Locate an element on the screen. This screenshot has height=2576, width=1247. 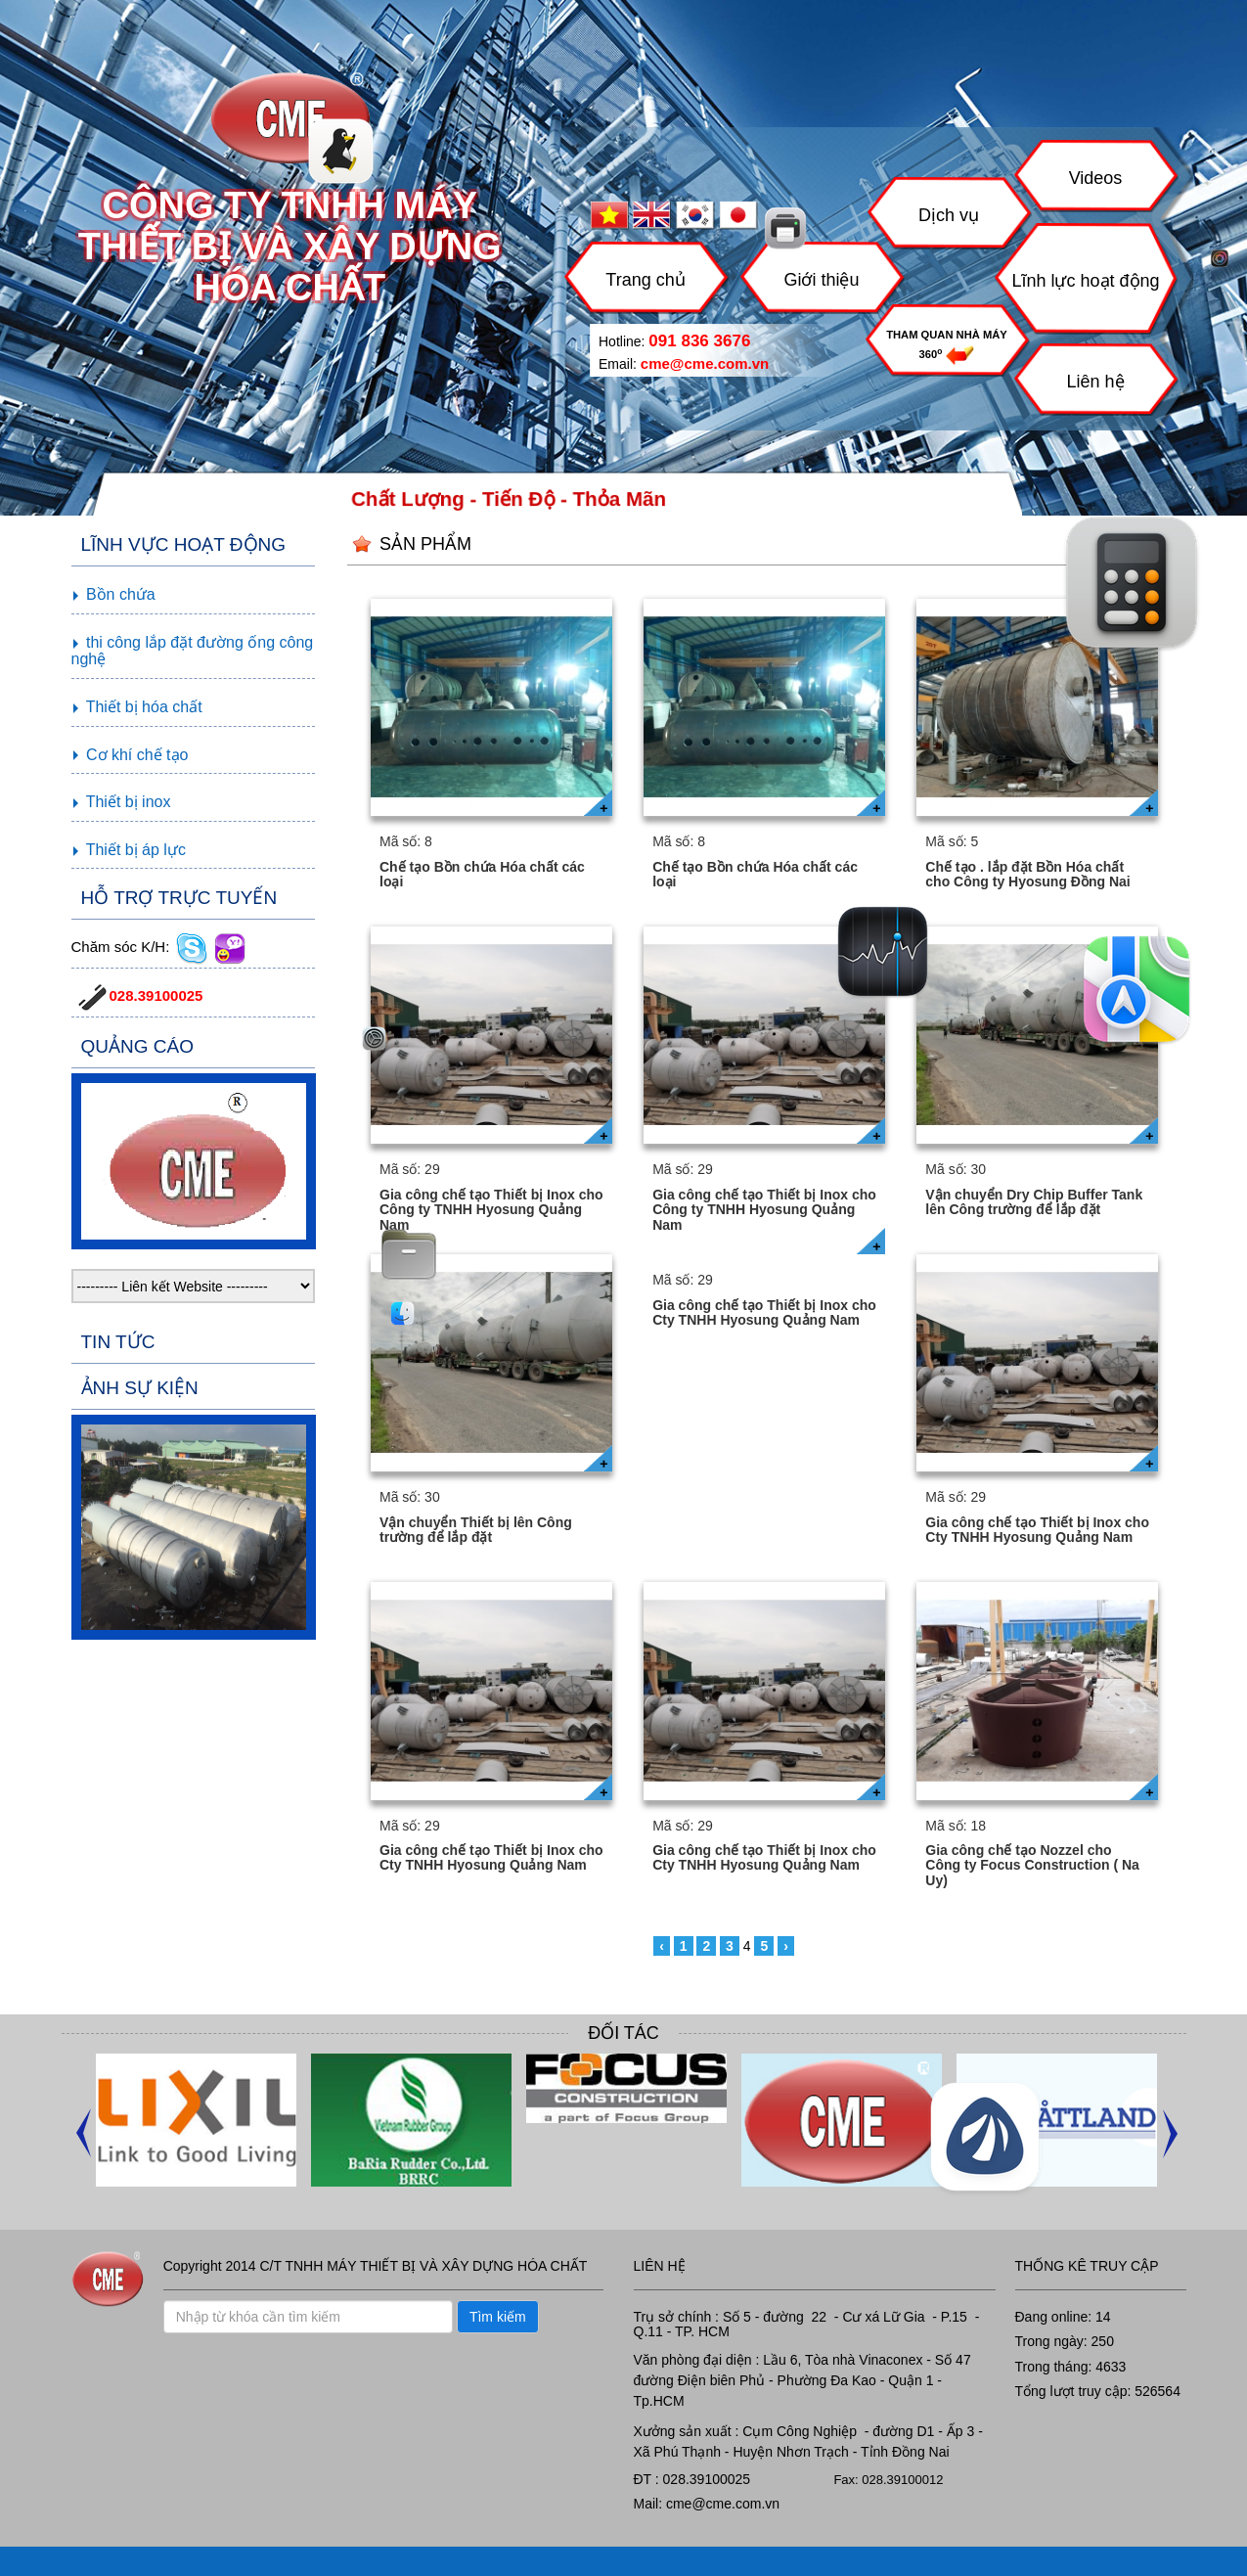
open Apple Maps application is located at coordinates (1136, 989).